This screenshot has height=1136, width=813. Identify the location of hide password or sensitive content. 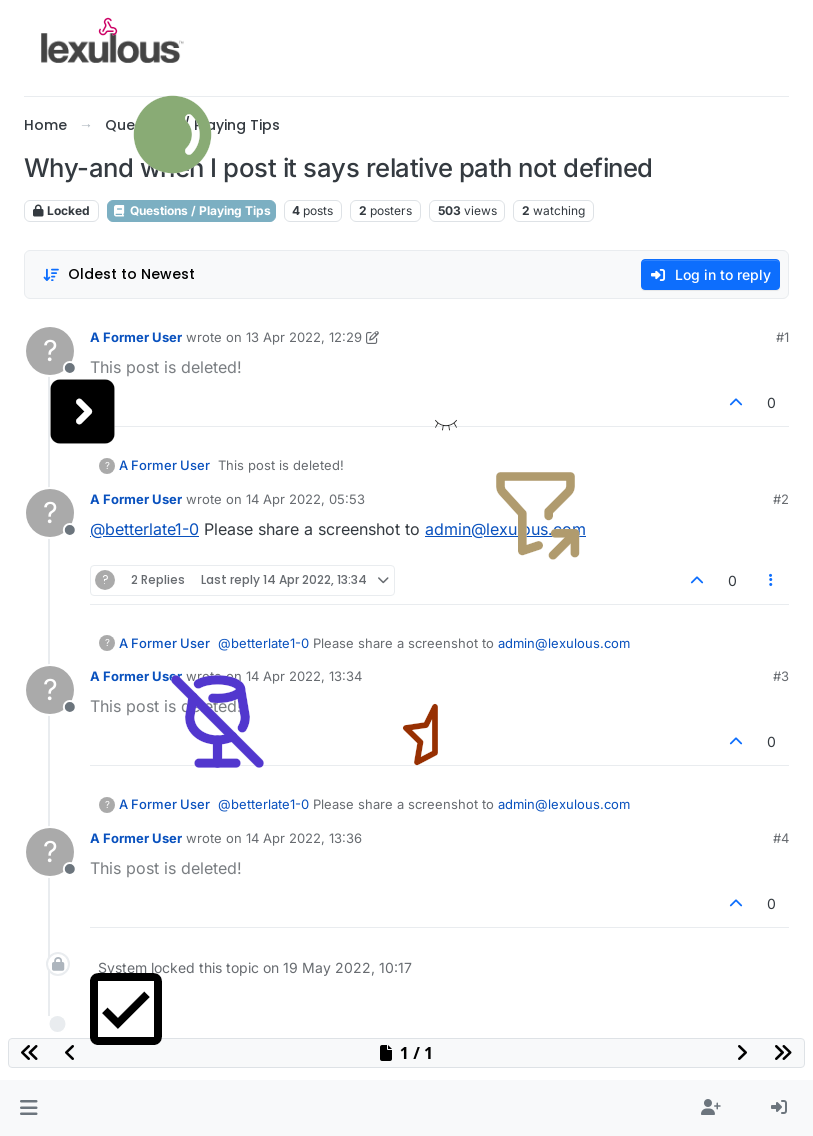
(446, 423).